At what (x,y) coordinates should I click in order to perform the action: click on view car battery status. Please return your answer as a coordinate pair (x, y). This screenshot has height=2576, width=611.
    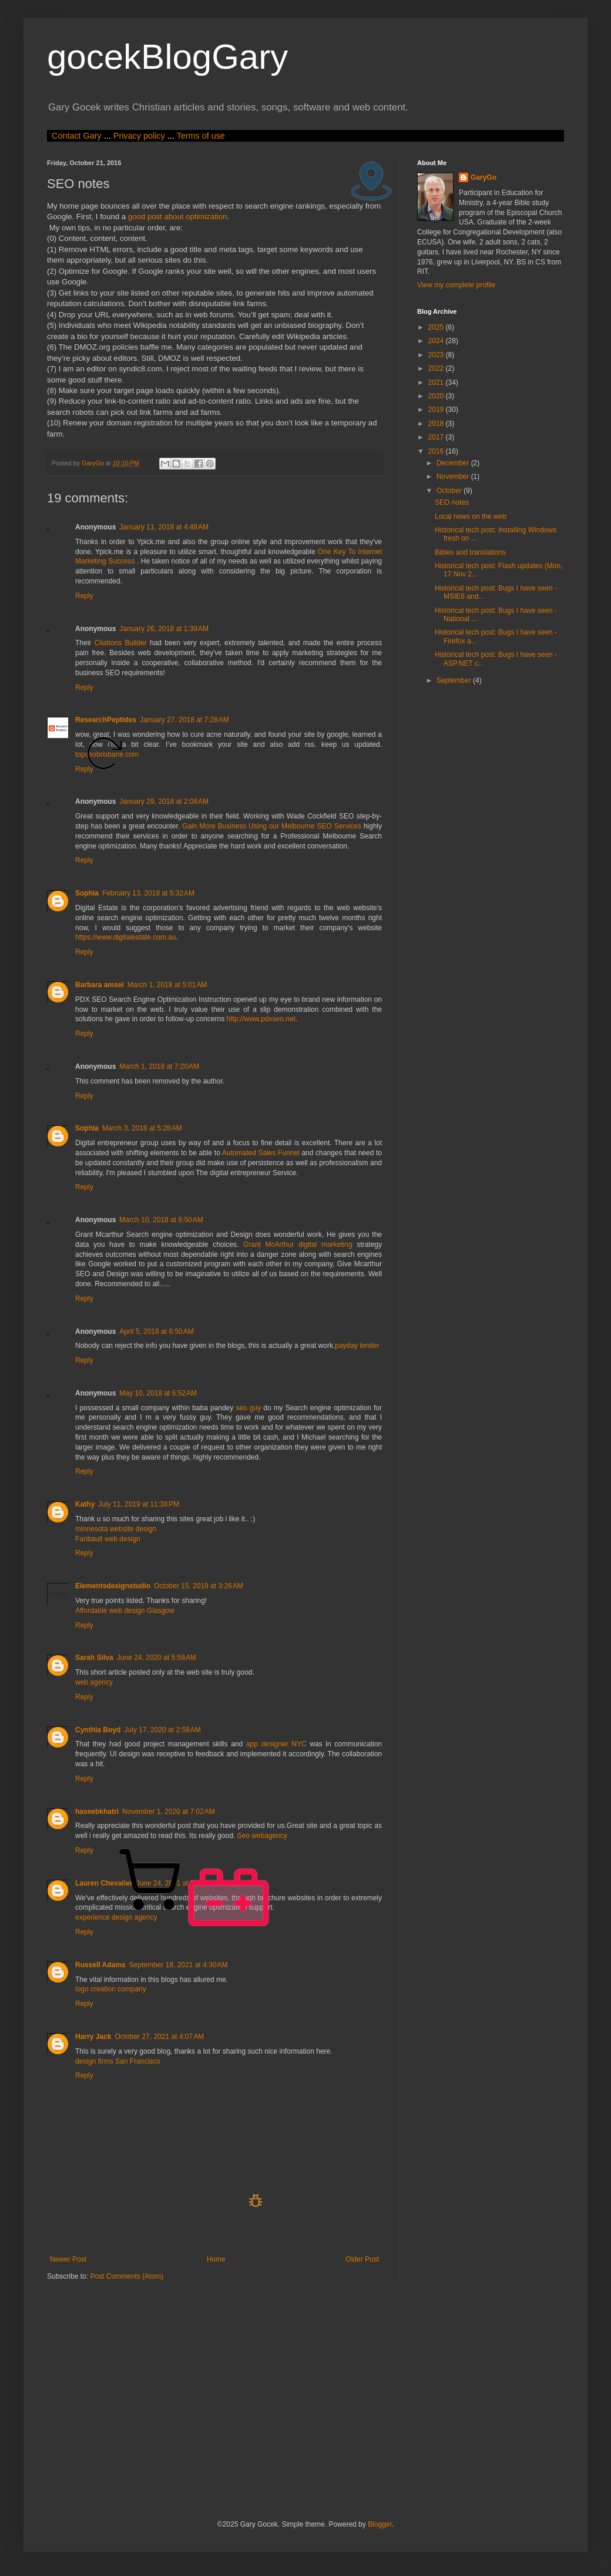
    Looking at the image, I should click on (229, 1900).